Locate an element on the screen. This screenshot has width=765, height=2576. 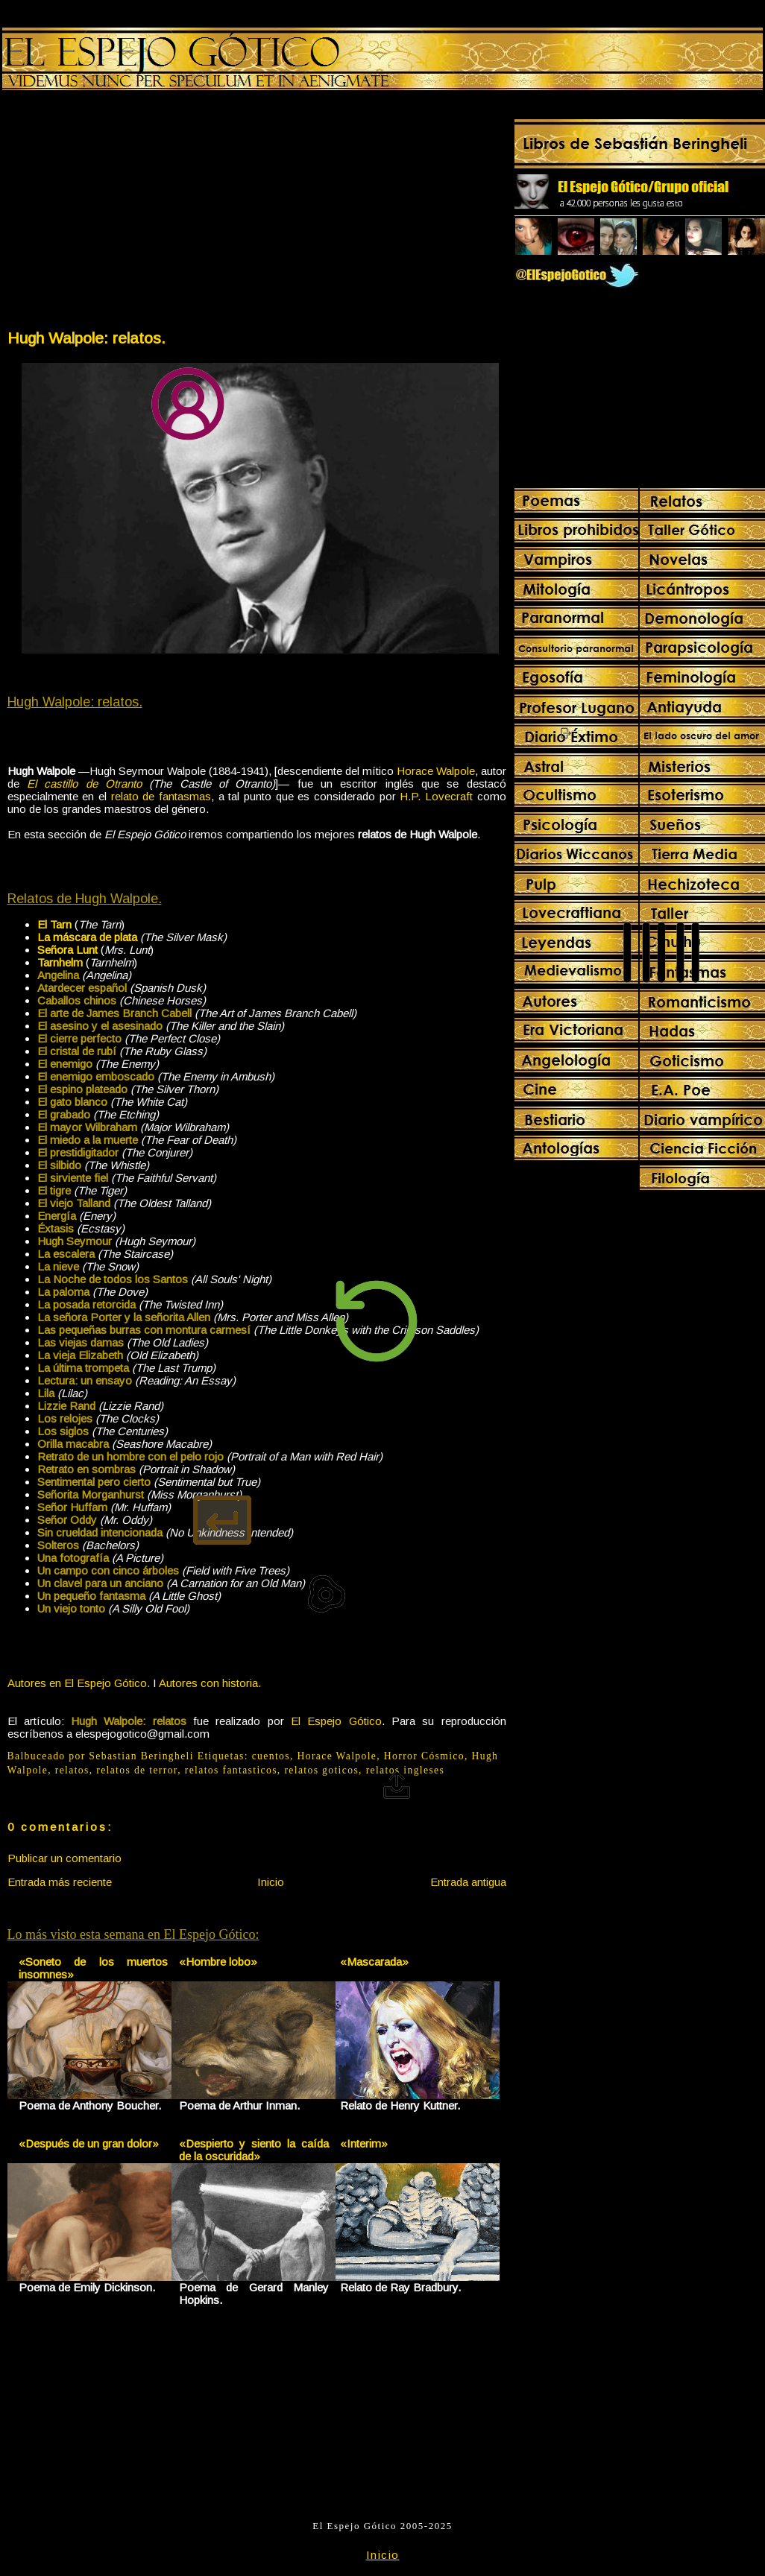
press enter or return key is located at coordinates (222, 1520).